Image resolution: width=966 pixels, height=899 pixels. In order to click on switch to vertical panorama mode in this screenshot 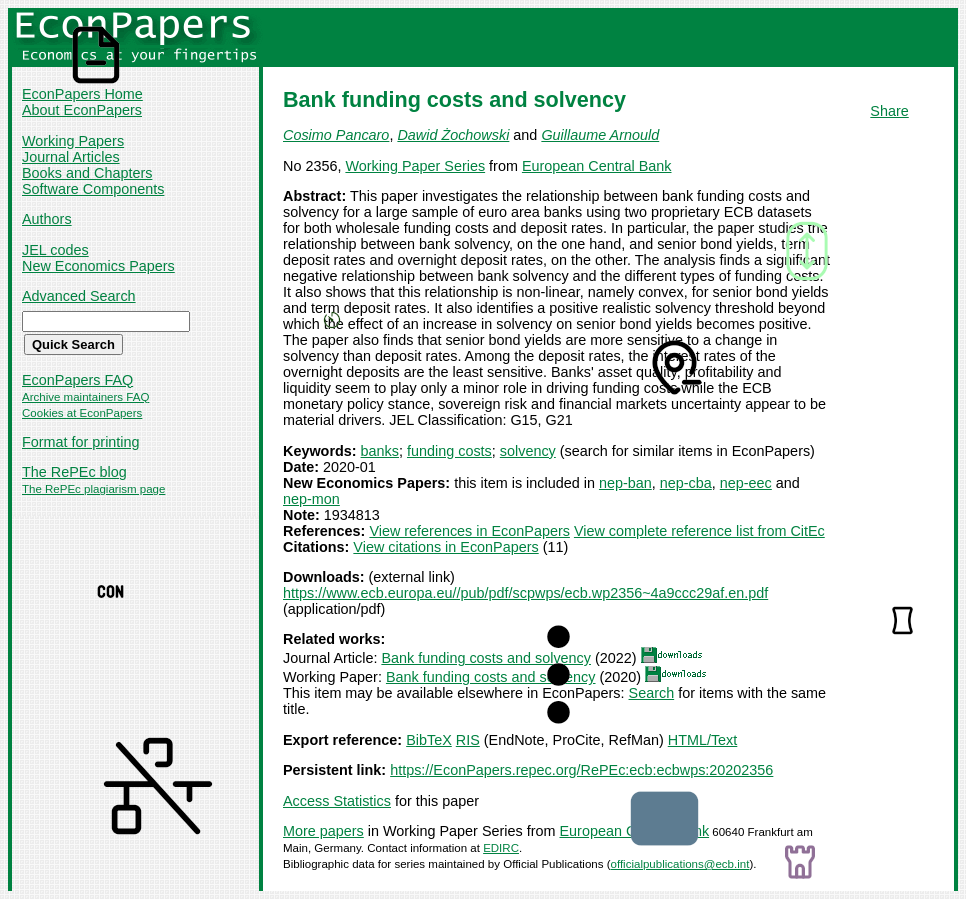, I will do `click(902, 620)`.